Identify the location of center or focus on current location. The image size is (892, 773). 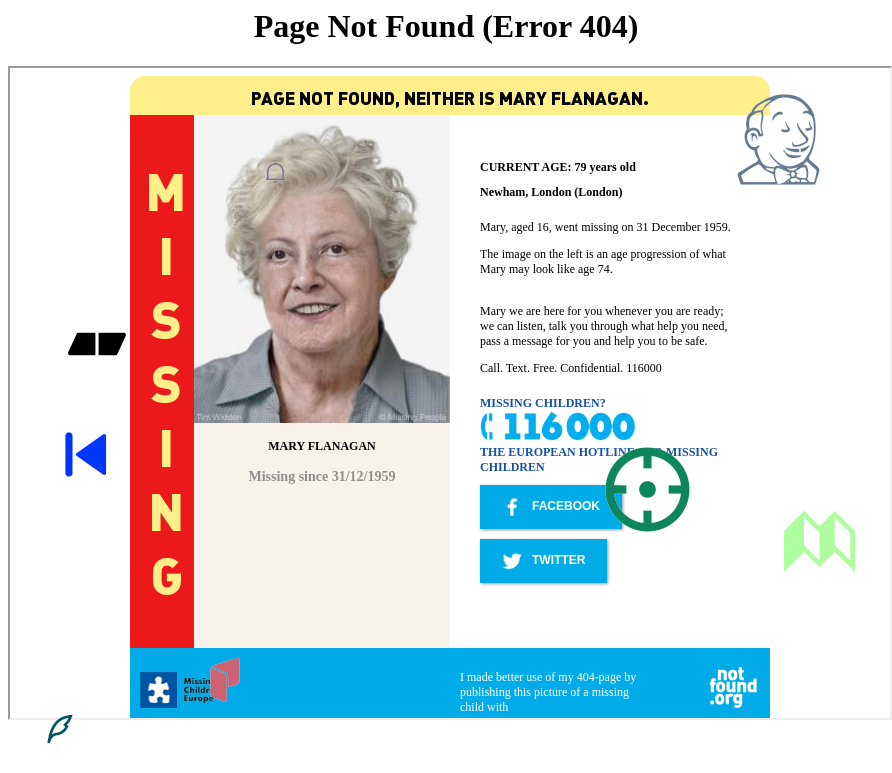
(647, 489).